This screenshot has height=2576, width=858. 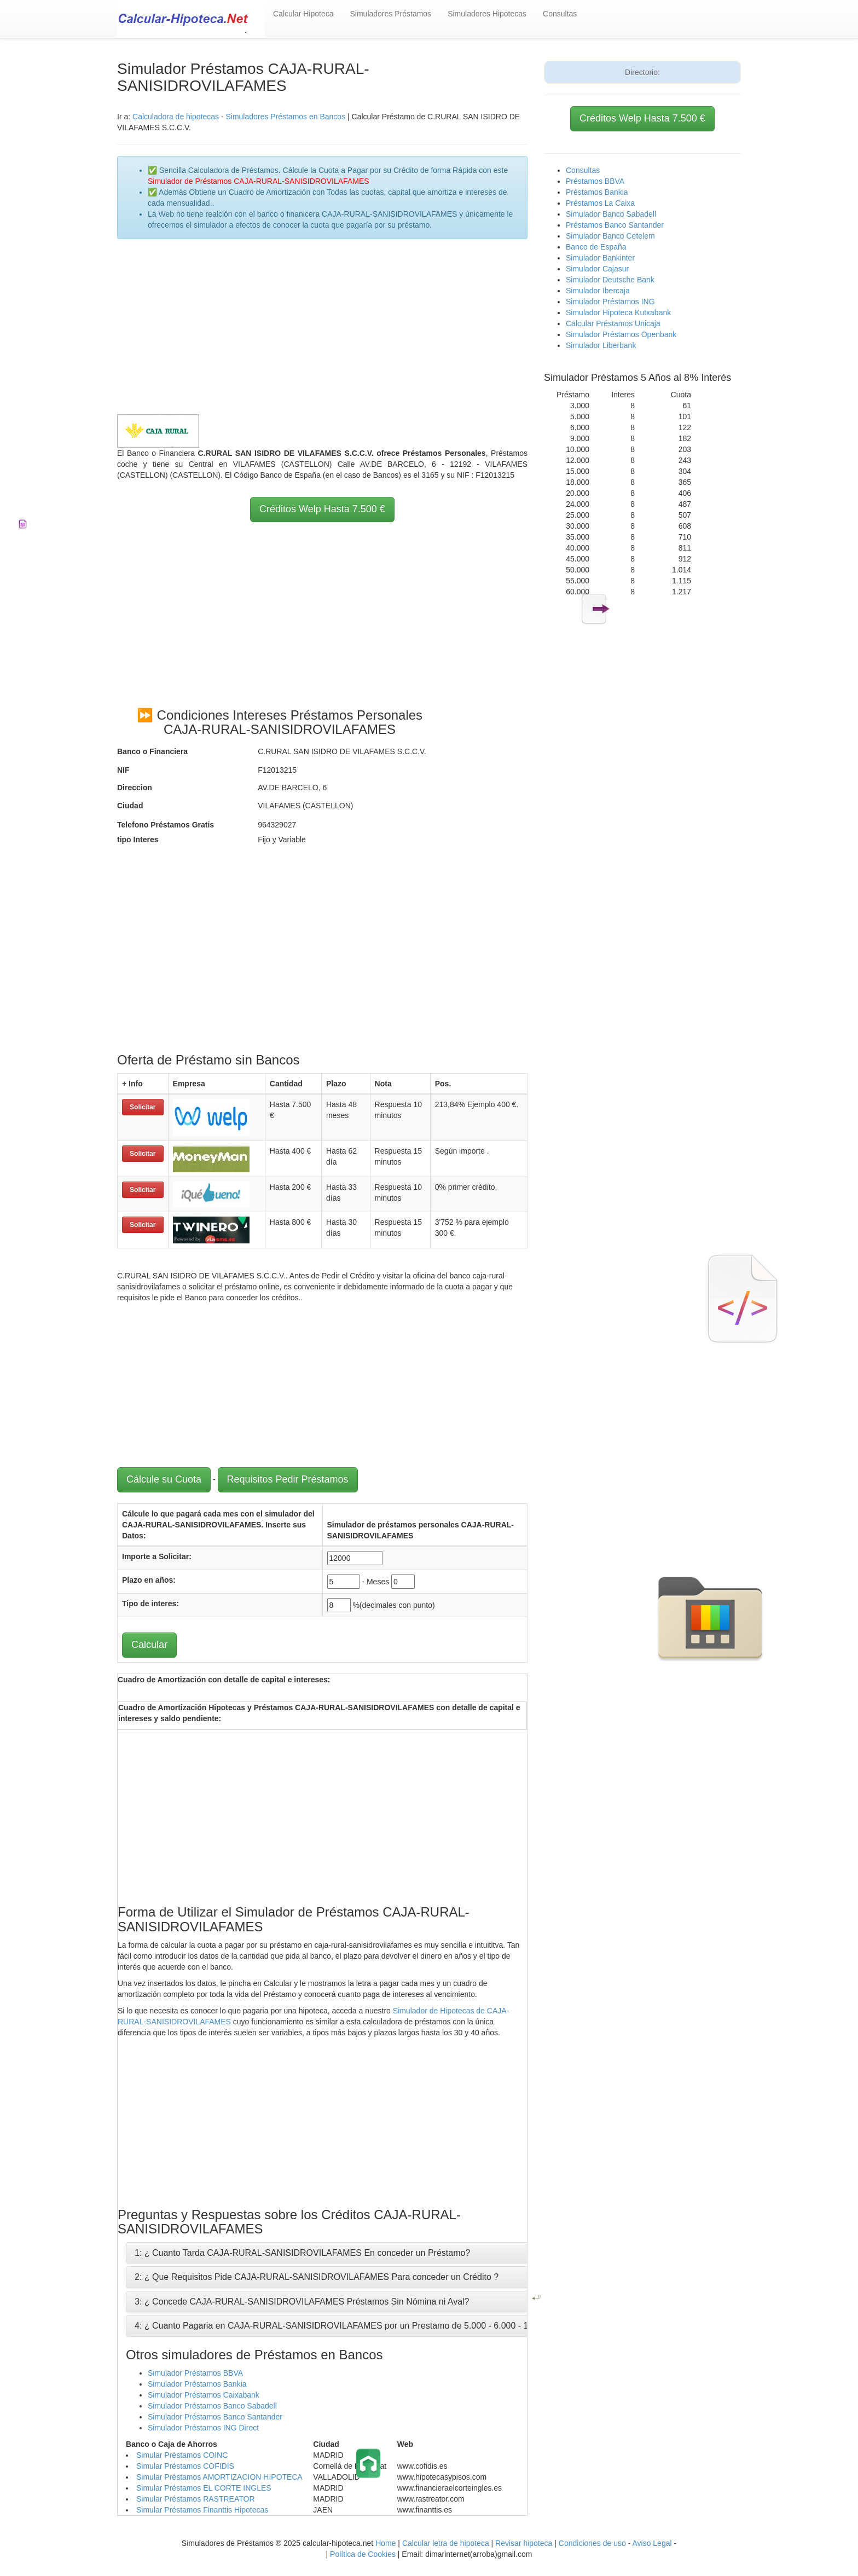 I want to click on open an opendocument database file, so click(x=22, y=524).